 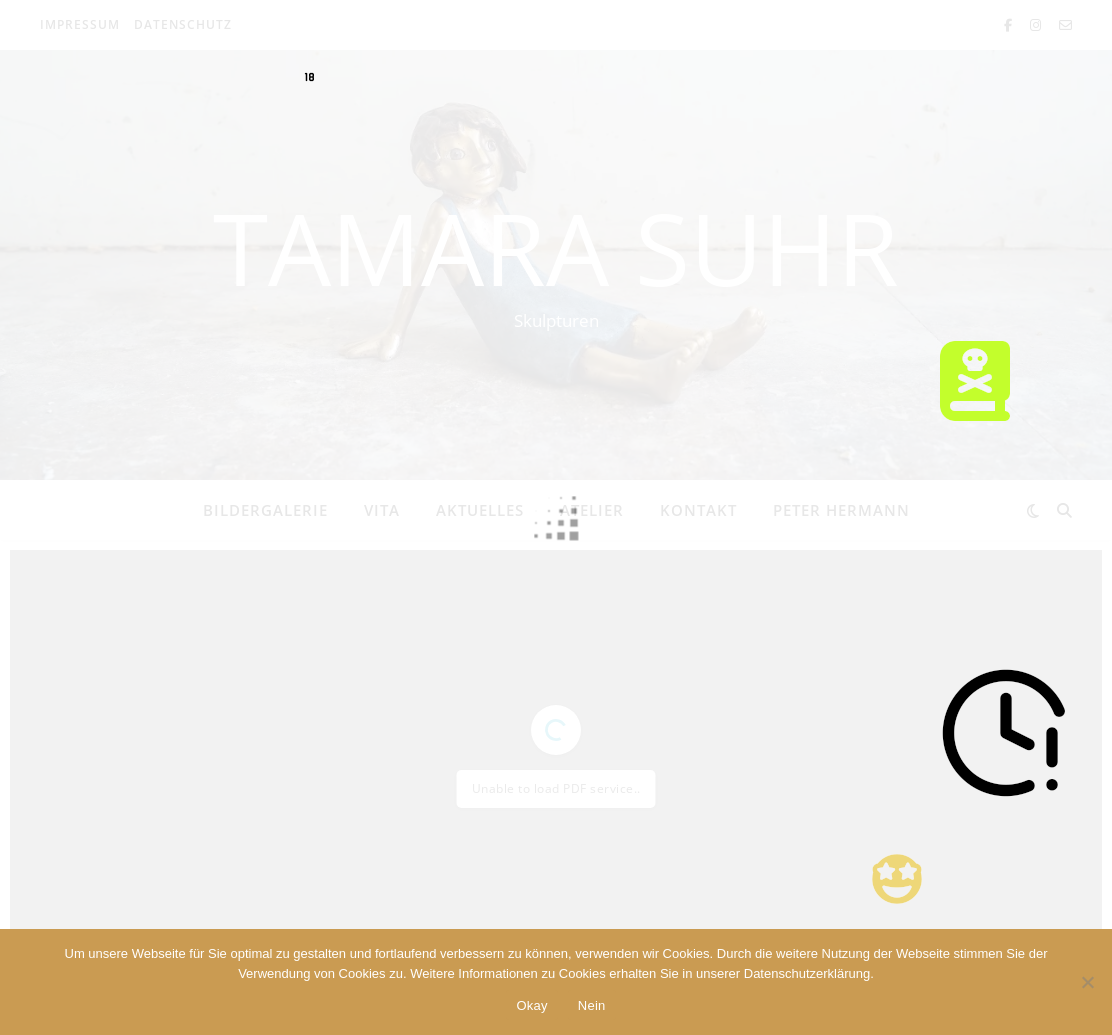 I want to click on time-sensitive alert or deadline warning, so click(x=1006, y=733).